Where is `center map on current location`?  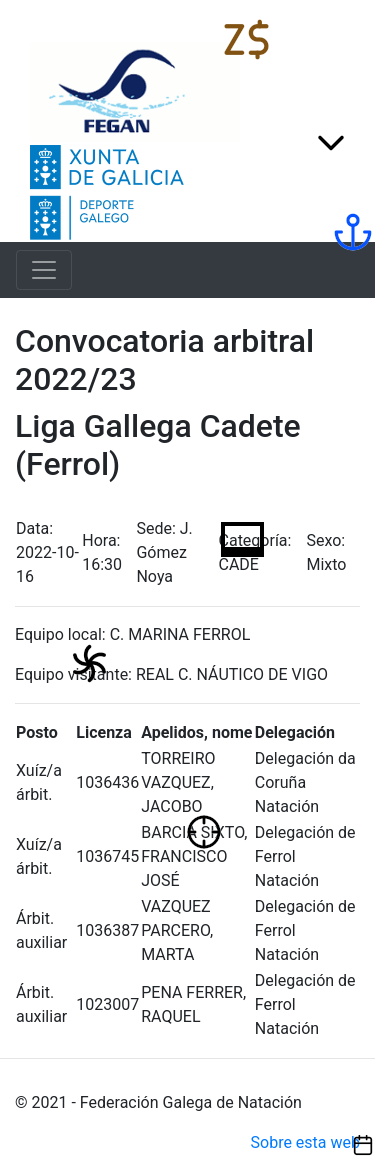 center map on current location is located at coordinates (204, 832).